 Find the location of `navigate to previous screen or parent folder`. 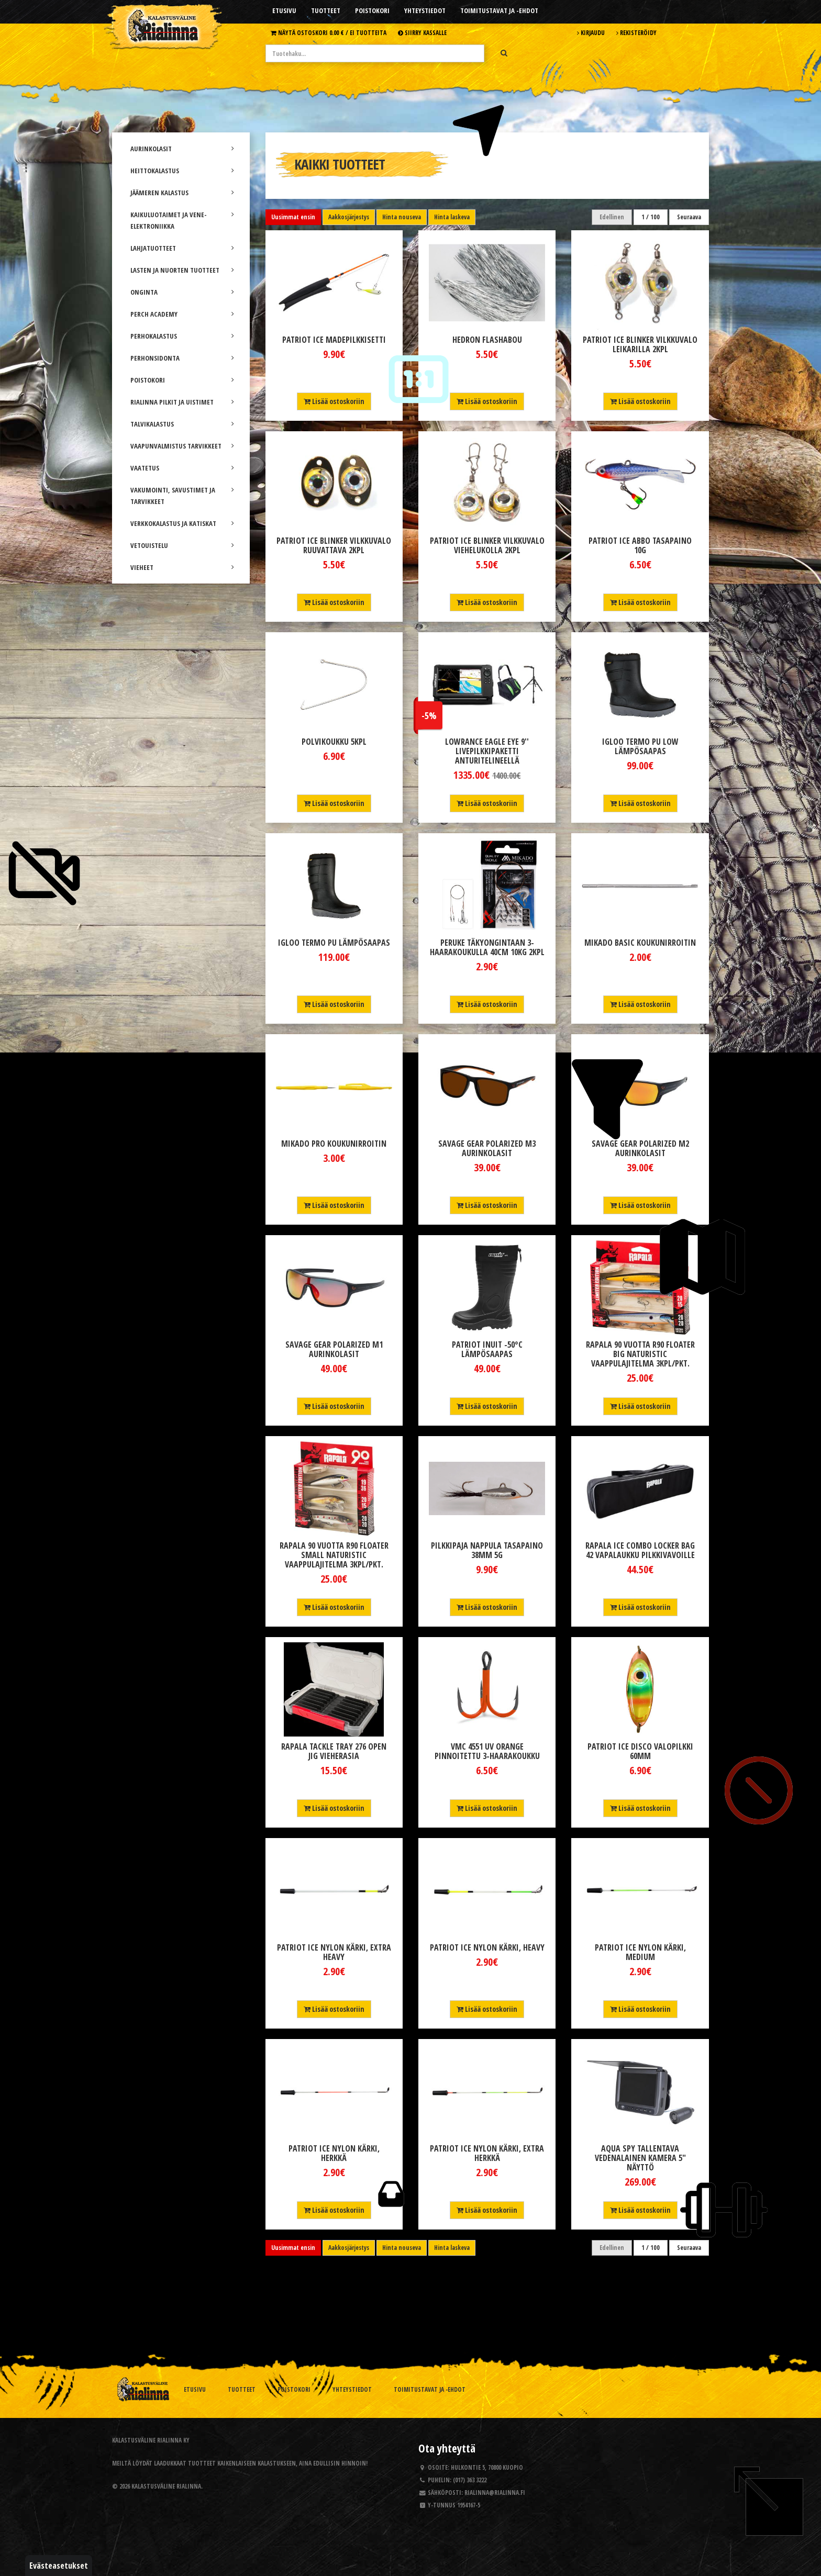

navigate to previous screen or parent folder is located at coordinates (769, 2501).